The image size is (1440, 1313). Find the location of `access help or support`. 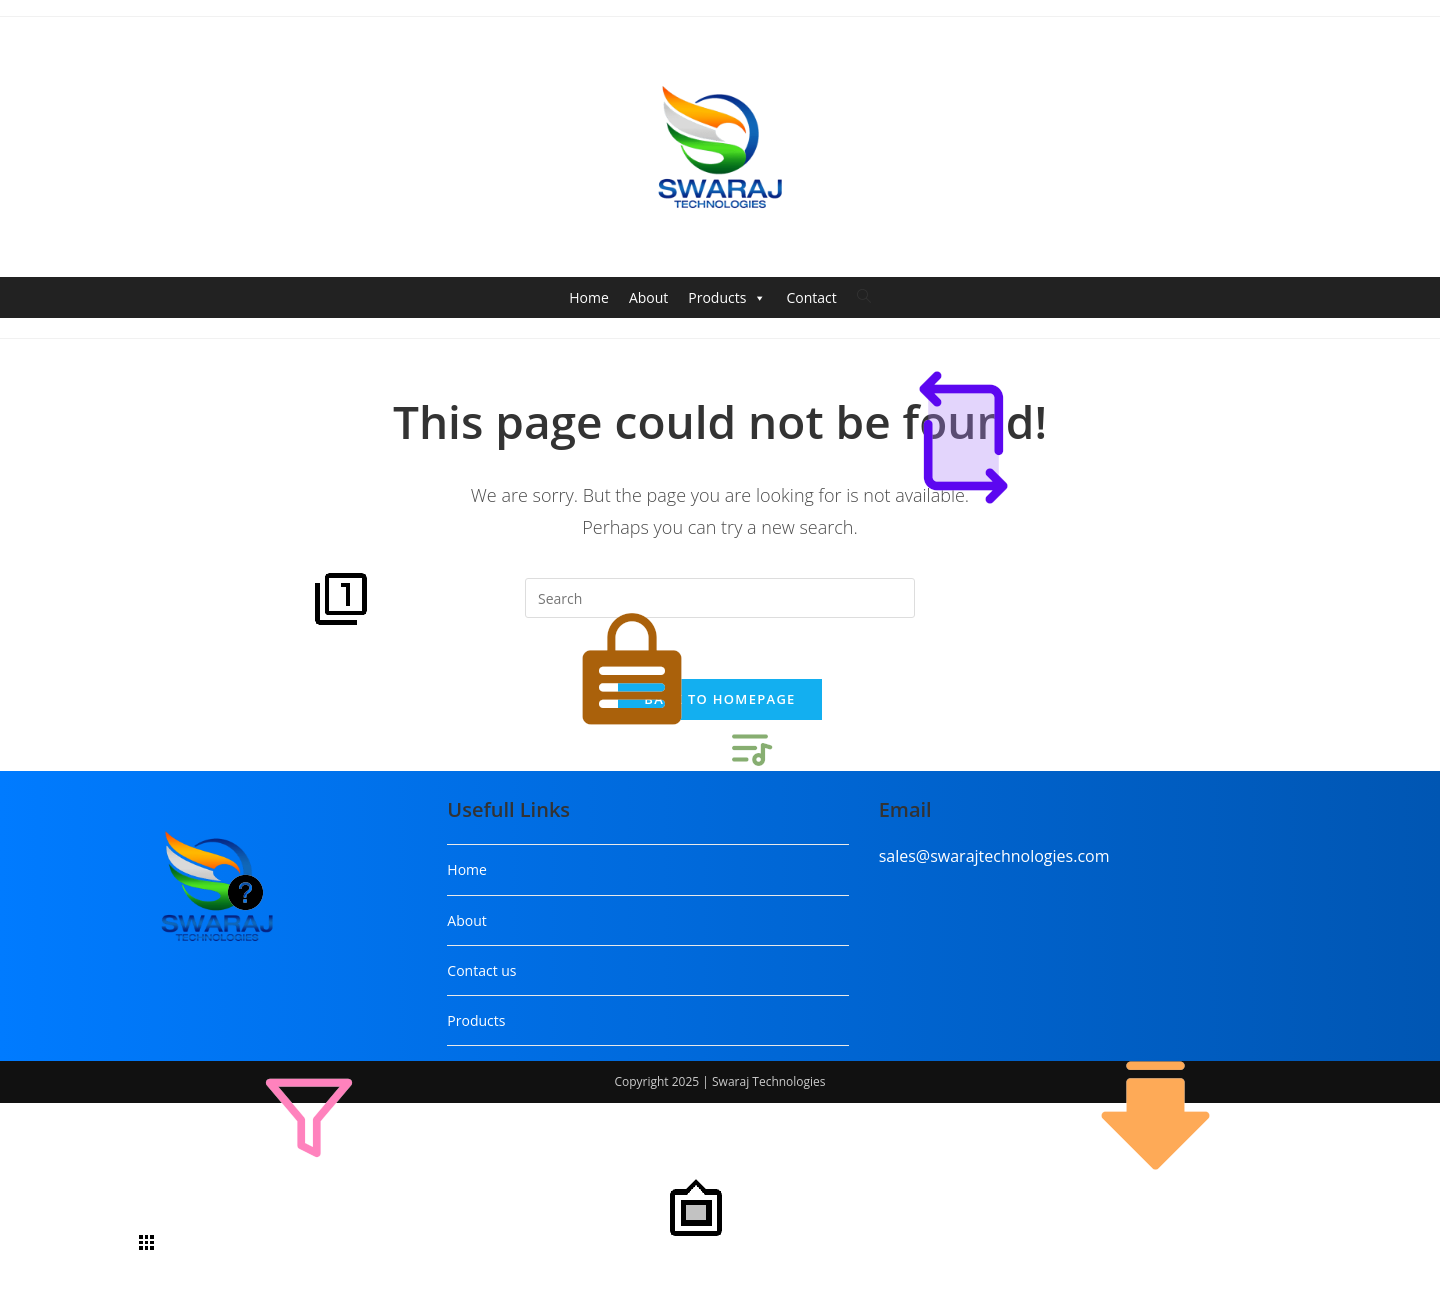

access help or support is located at coordinates (245, 892).